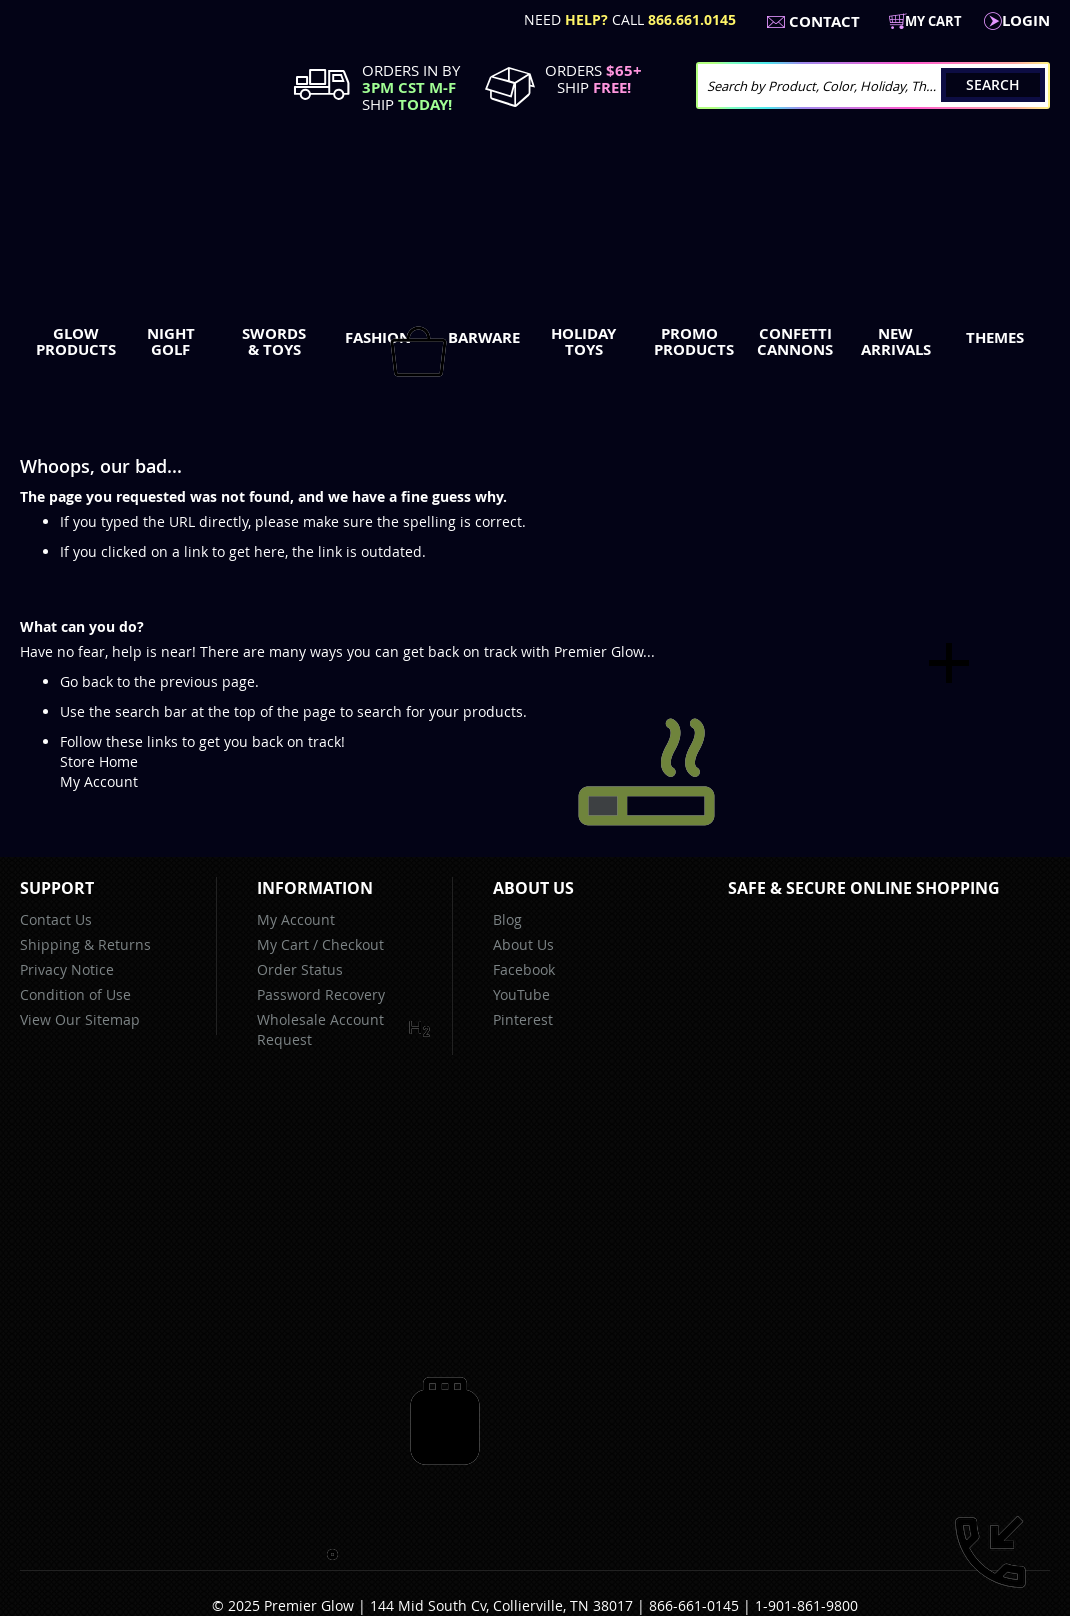  Describe the element at coordinates (418, 1028) in the screenshot. I see `format text as heading level 2` at that location.